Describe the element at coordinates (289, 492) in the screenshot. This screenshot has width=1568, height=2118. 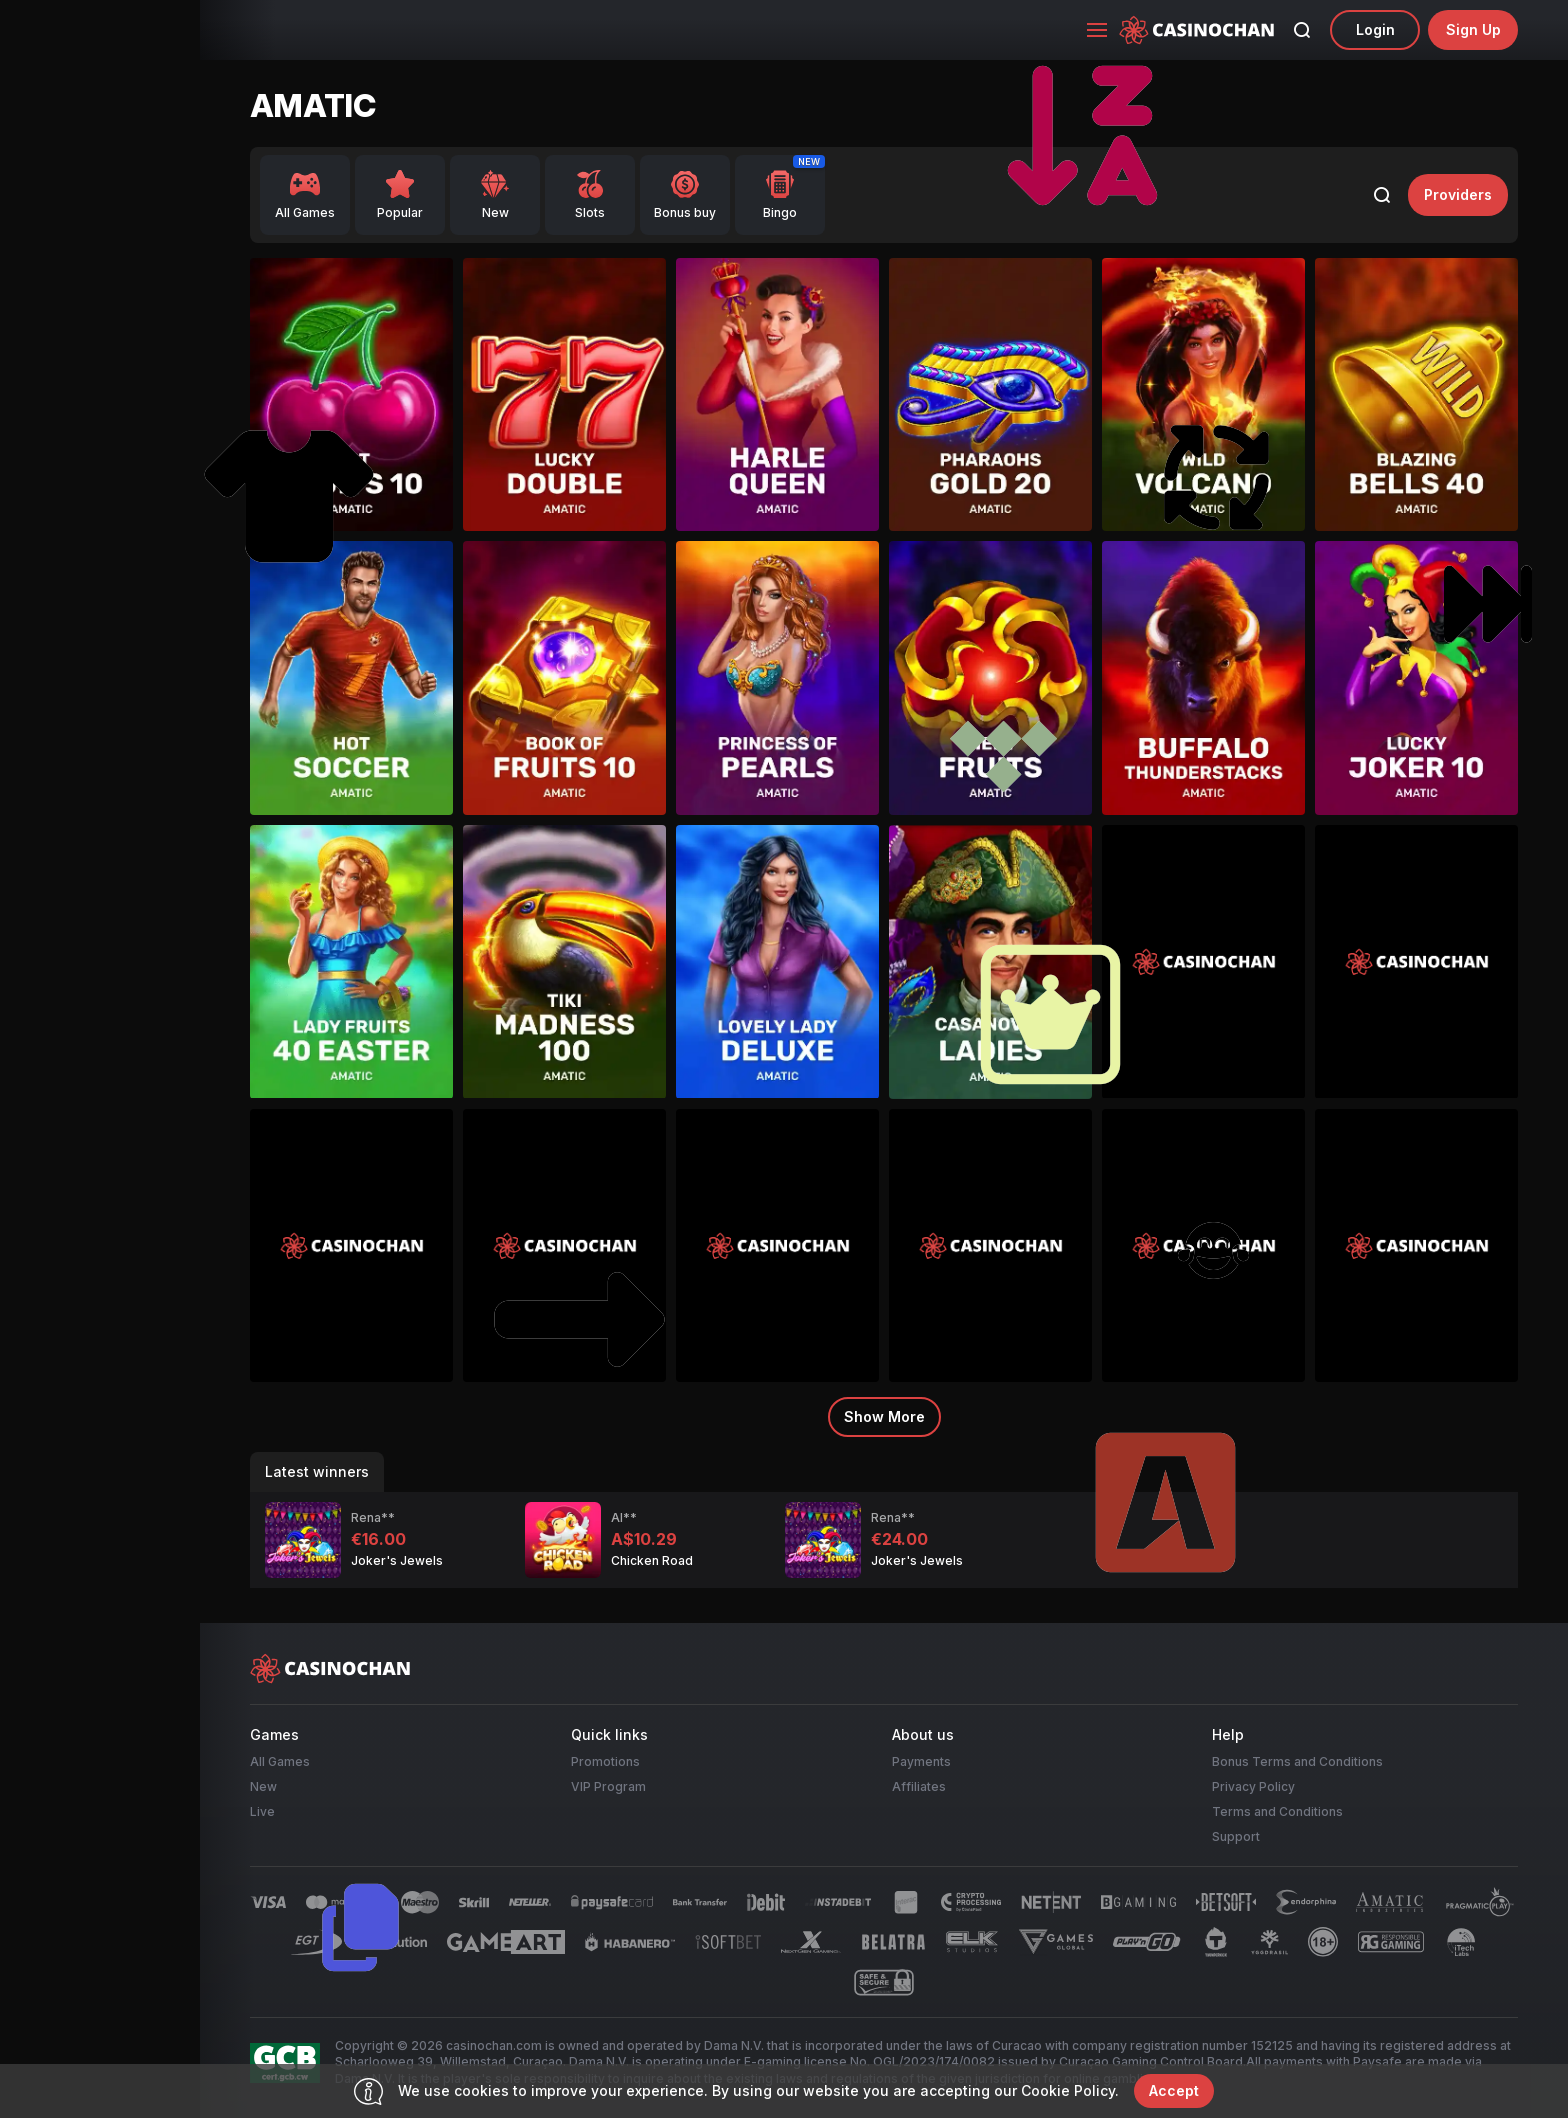
I see `browse clothing or apparel items` at that location.